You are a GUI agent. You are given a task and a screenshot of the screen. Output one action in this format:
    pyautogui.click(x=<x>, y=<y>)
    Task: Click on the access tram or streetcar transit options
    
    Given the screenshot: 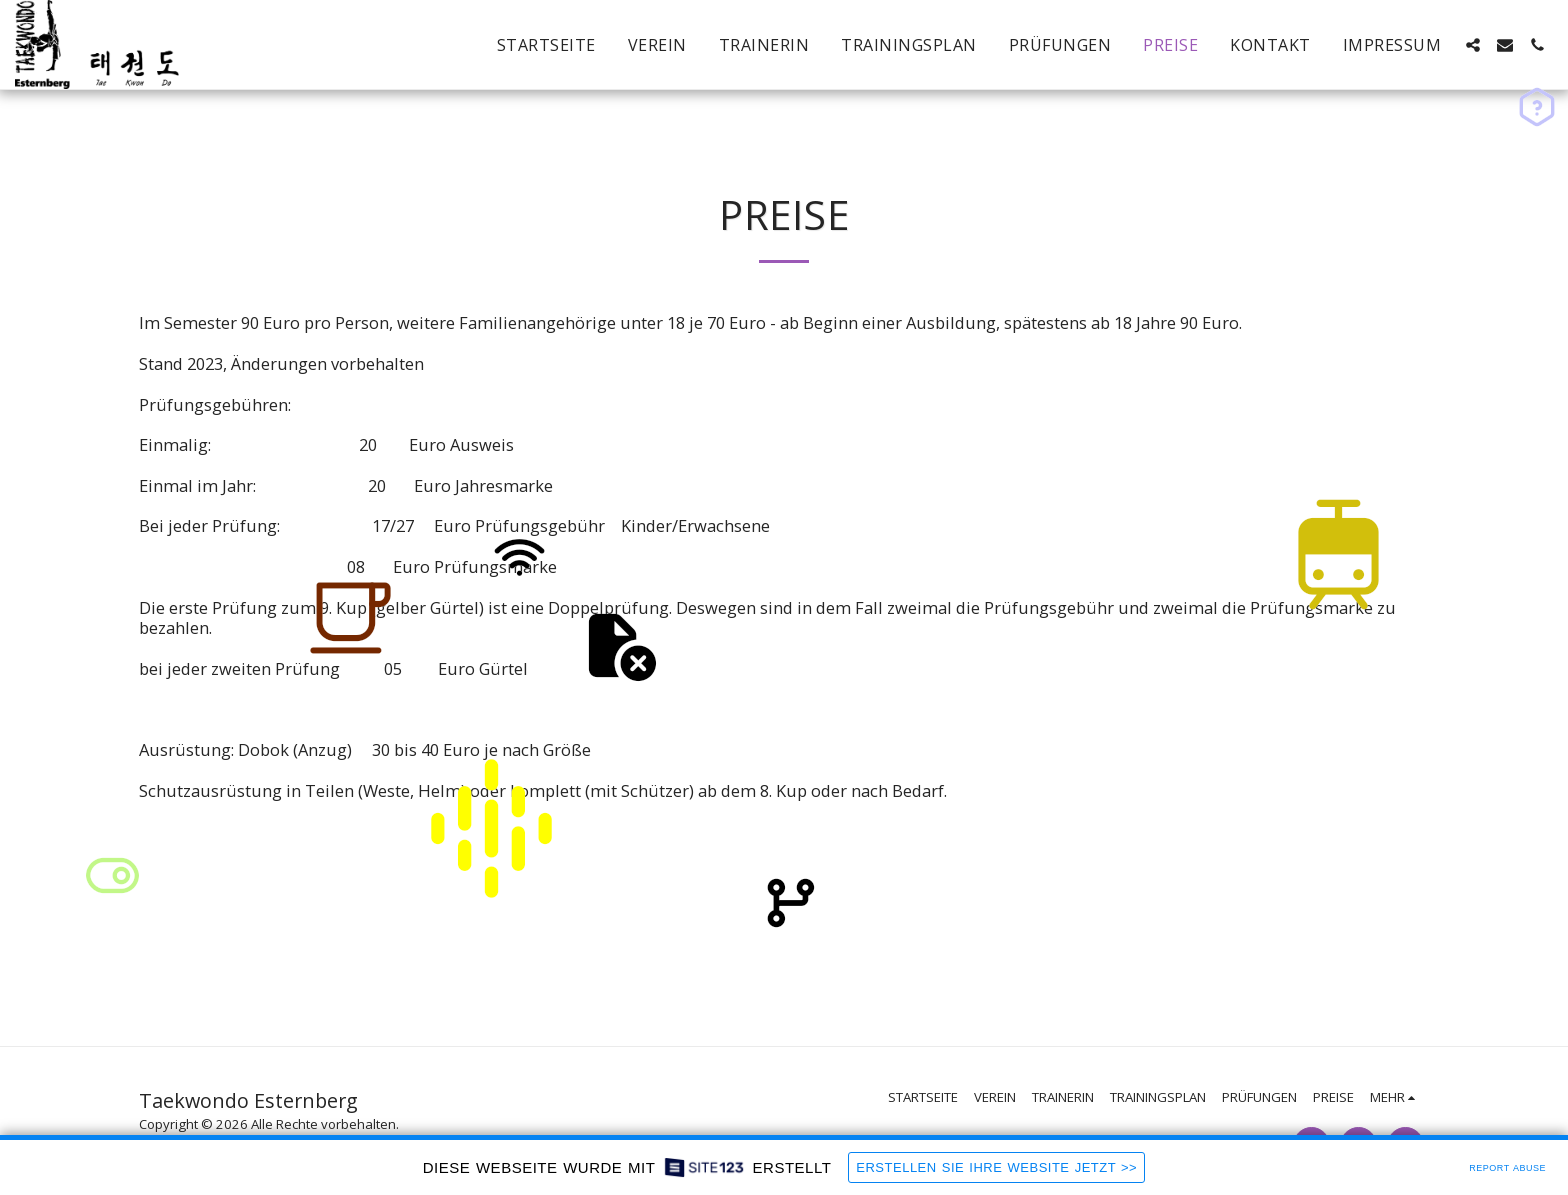 What is the action you would take?
    pyautogui.click(x=1338, y=554)
    